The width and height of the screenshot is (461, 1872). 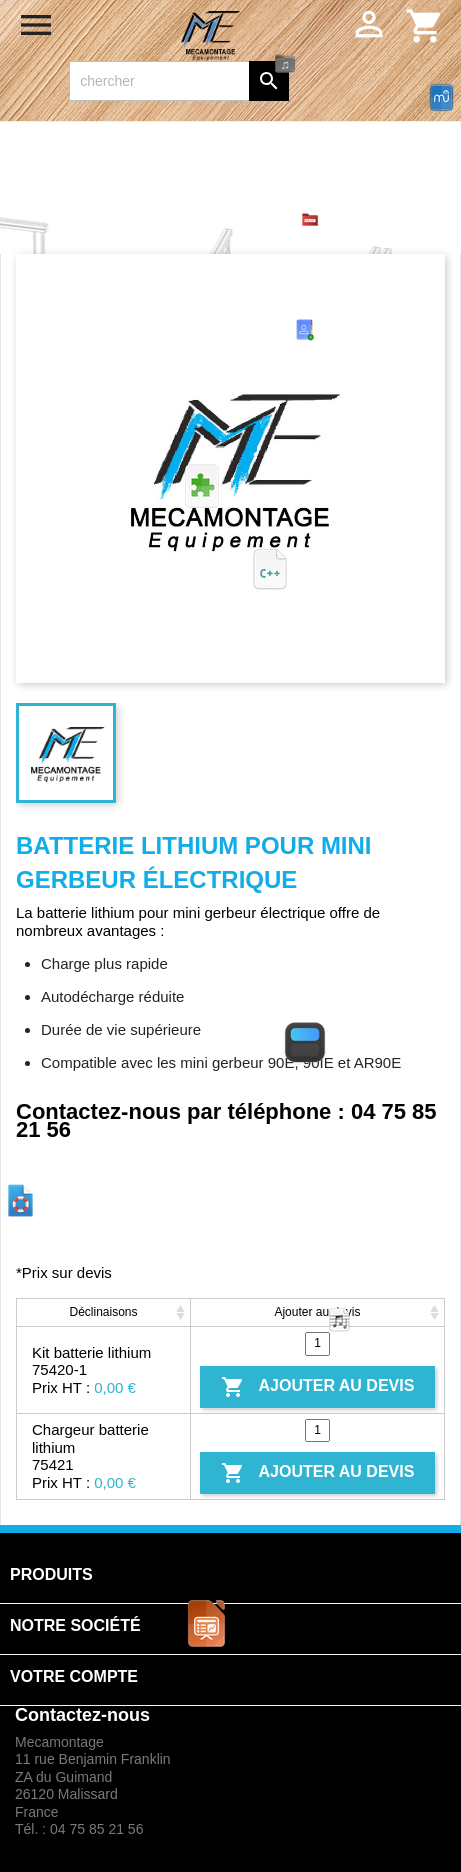 I want to click on a C++ source code file, so click(x=270, y=569).